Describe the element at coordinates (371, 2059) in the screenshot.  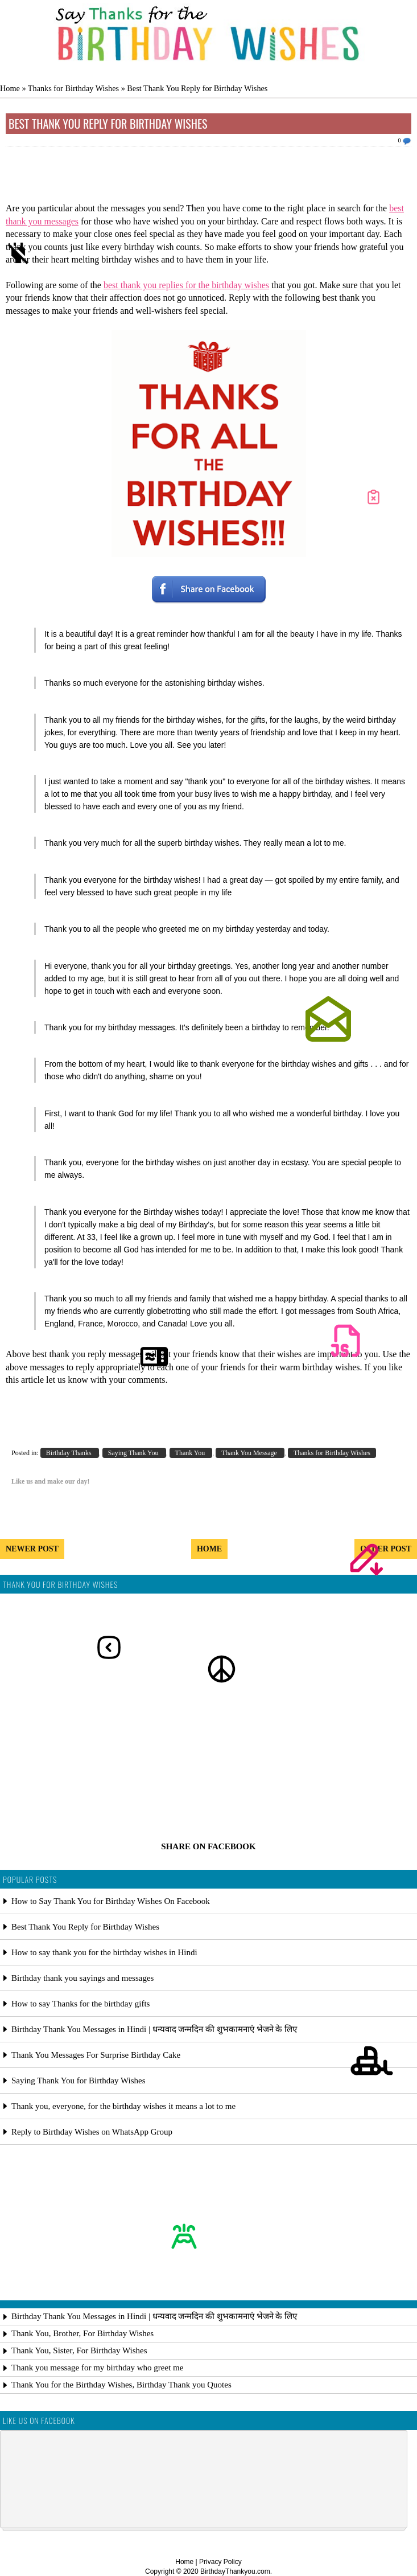
I see `construction or earthwork services` at that location.